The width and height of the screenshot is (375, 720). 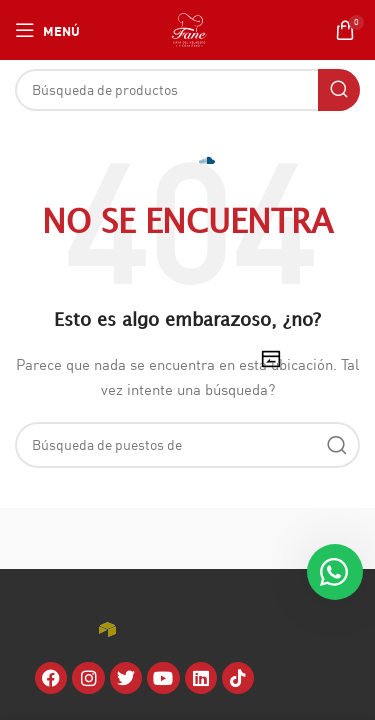 What do you see at coordinates (271, 359) in the screenshot?
I see `request a refund for a purchase` at bounding box center [271, 359].